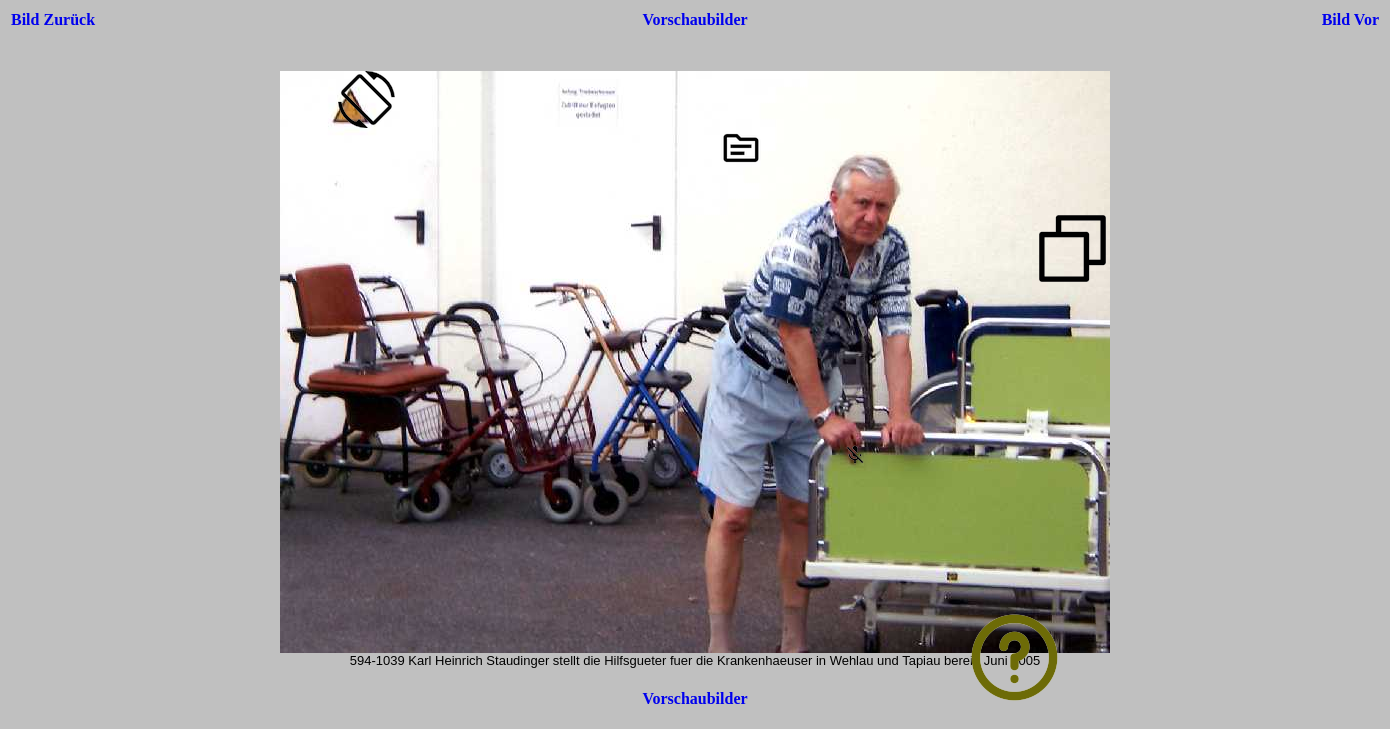  What do you see at coordinates (1014, 657) in the screenshot?
I see `access help or support information` at bounding box center [1014, 657].